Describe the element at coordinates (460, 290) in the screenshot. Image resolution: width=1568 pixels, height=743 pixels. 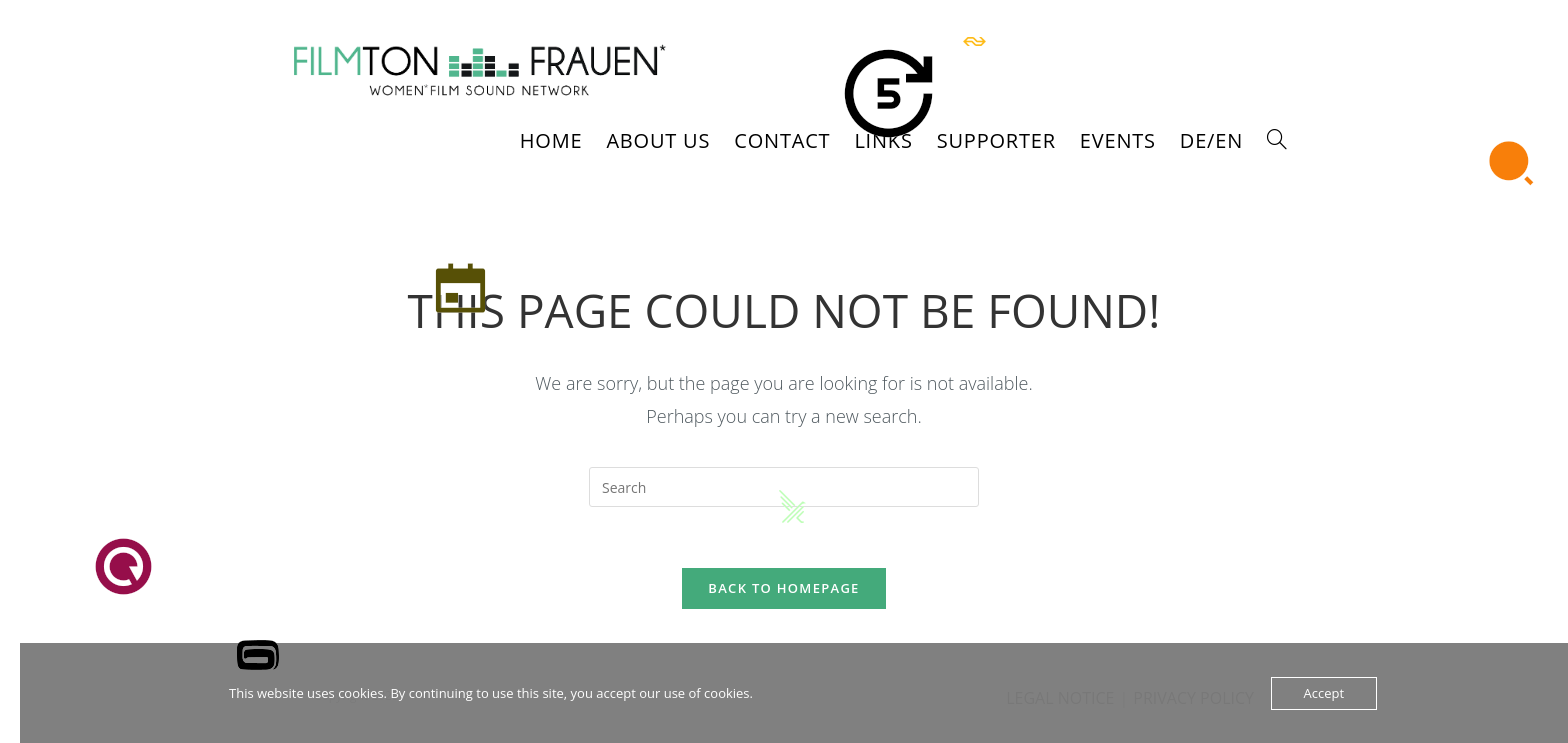
I see `view a scheduled event` at that location.